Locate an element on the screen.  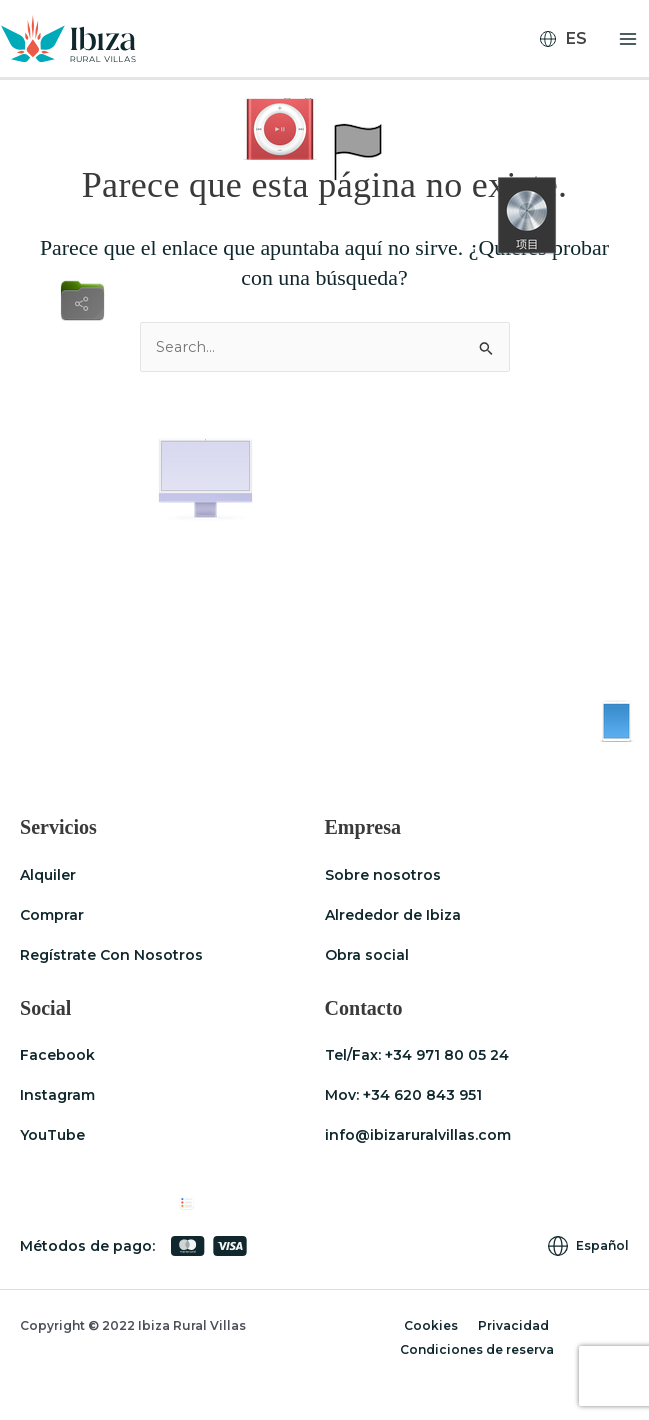
open your public shared folder is located at coordinates (82, 300).